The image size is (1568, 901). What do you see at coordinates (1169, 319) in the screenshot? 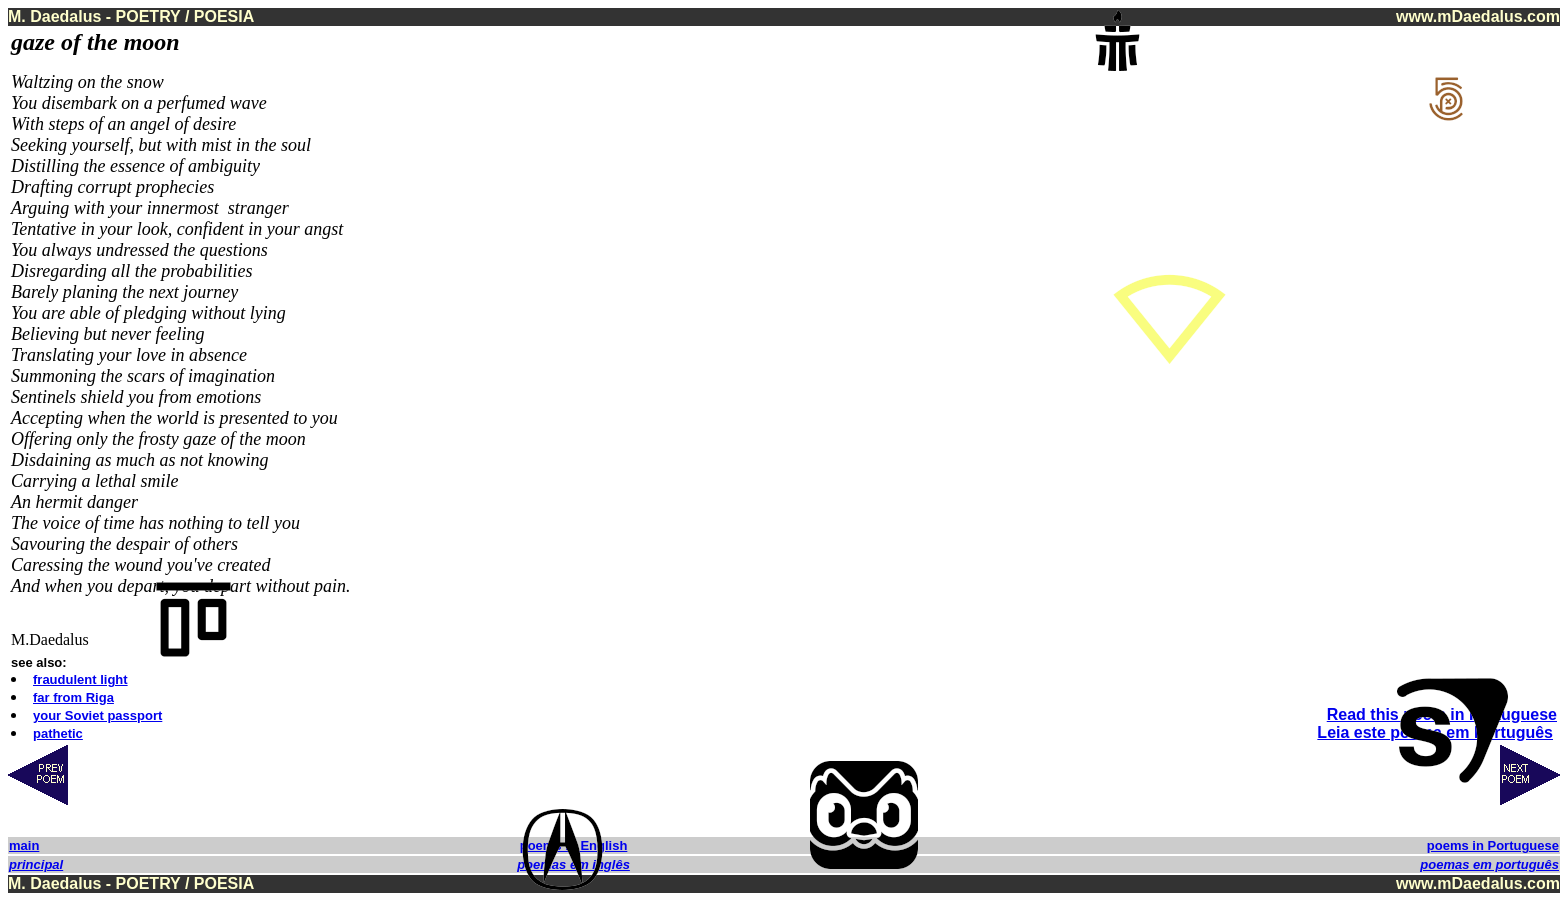
I see `indicates wifi signal strength` at bounding box center [1169, 319].